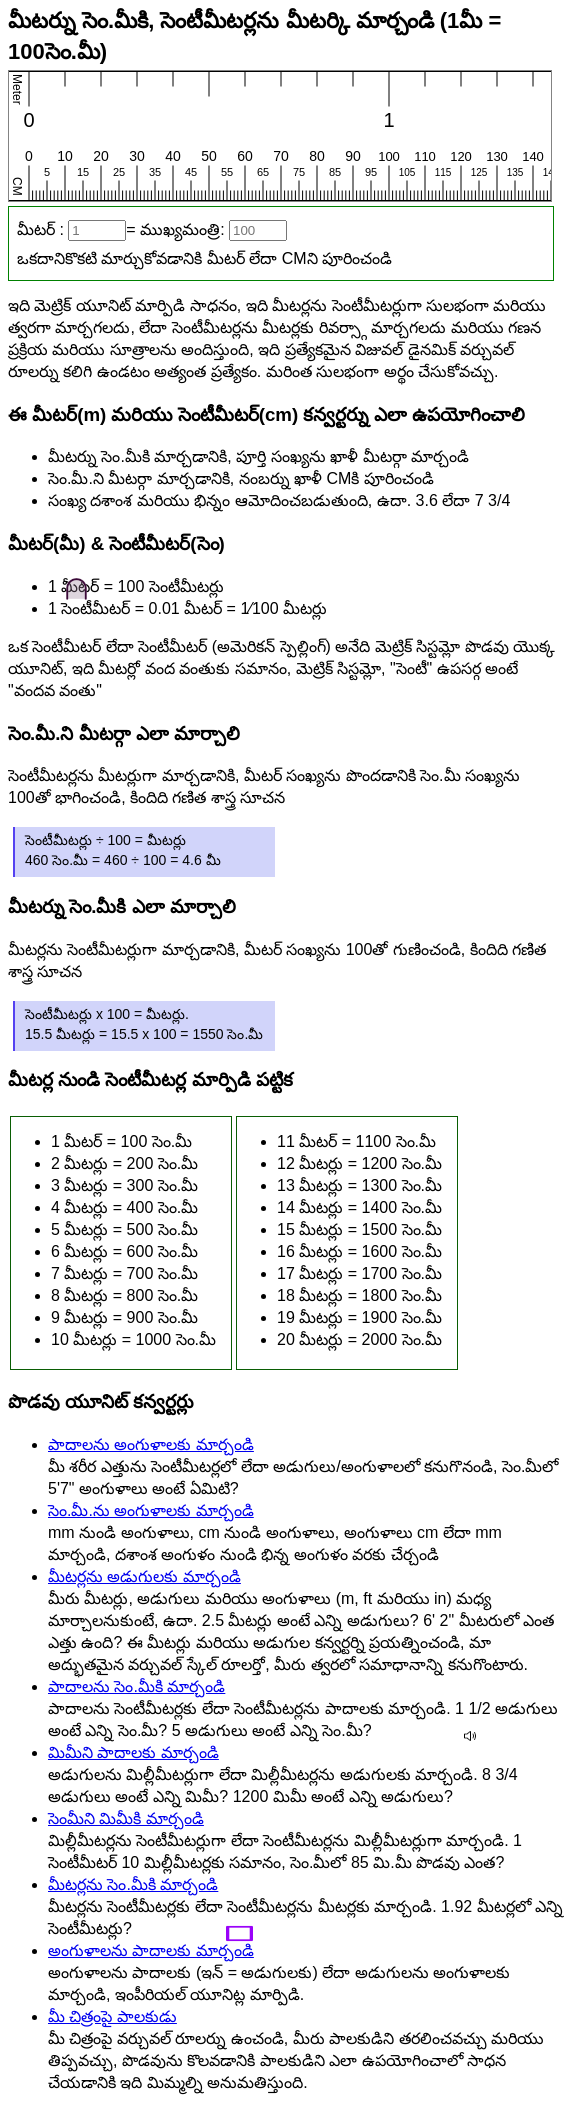 The width and height of the screenshot is (572, 2120). Describe the element at coordinates (470, 1736) in the screenshot. I see `adjust audio volume to medium level` at that location.